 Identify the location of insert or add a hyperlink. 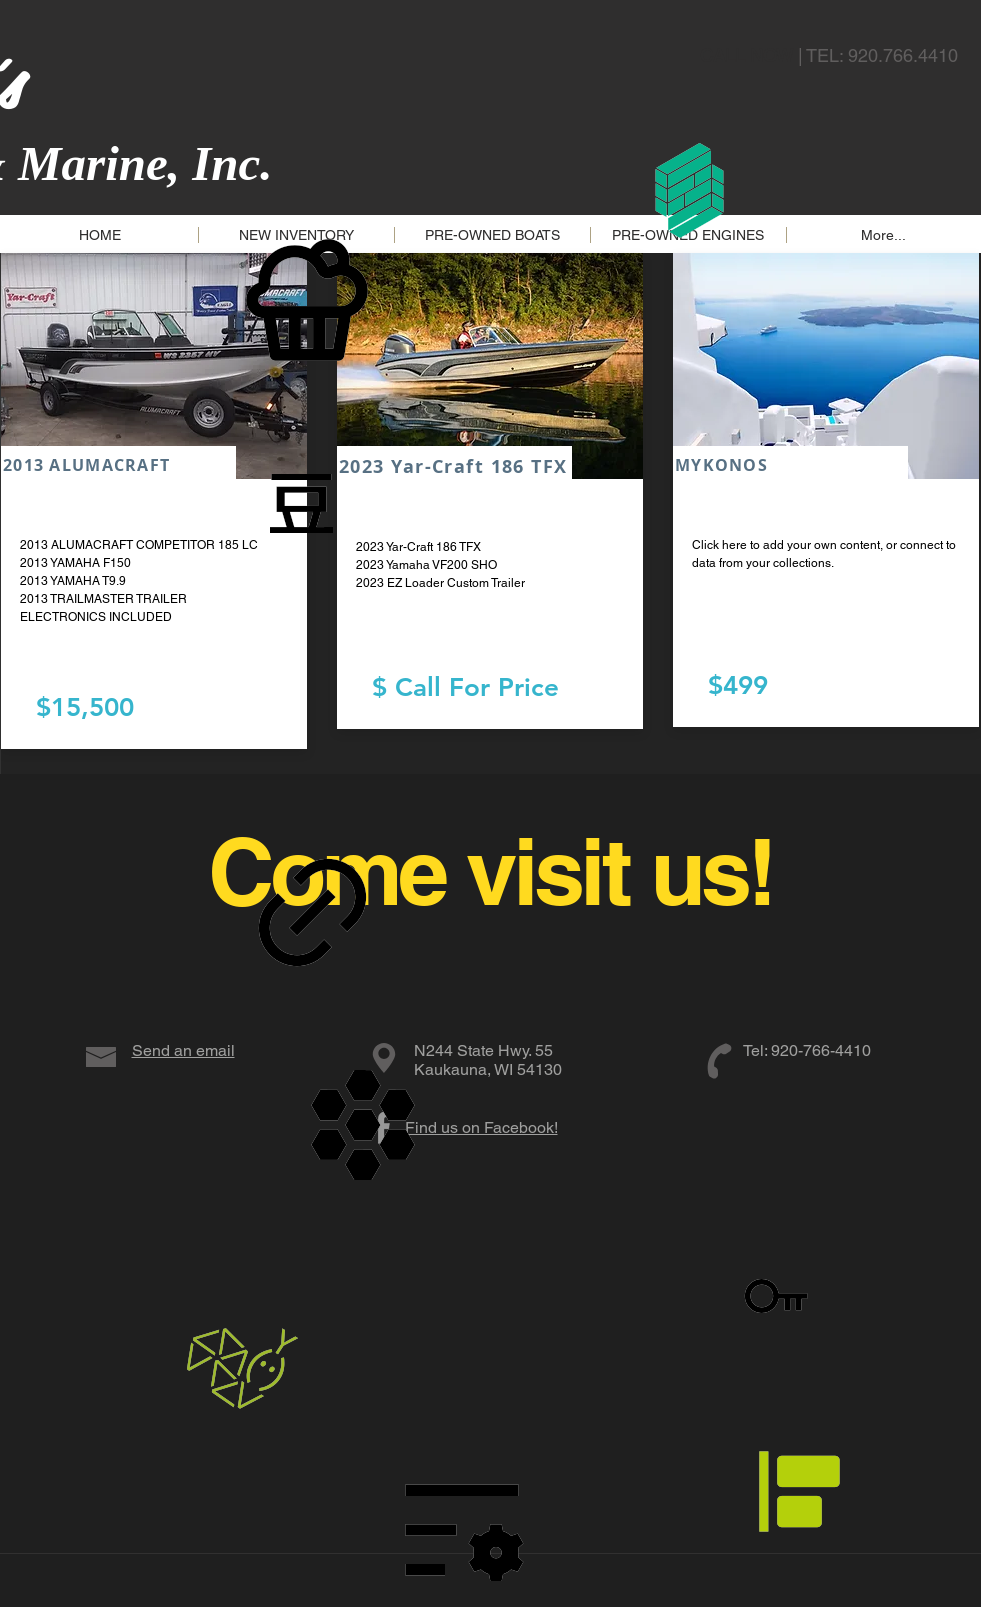
(312, 912).